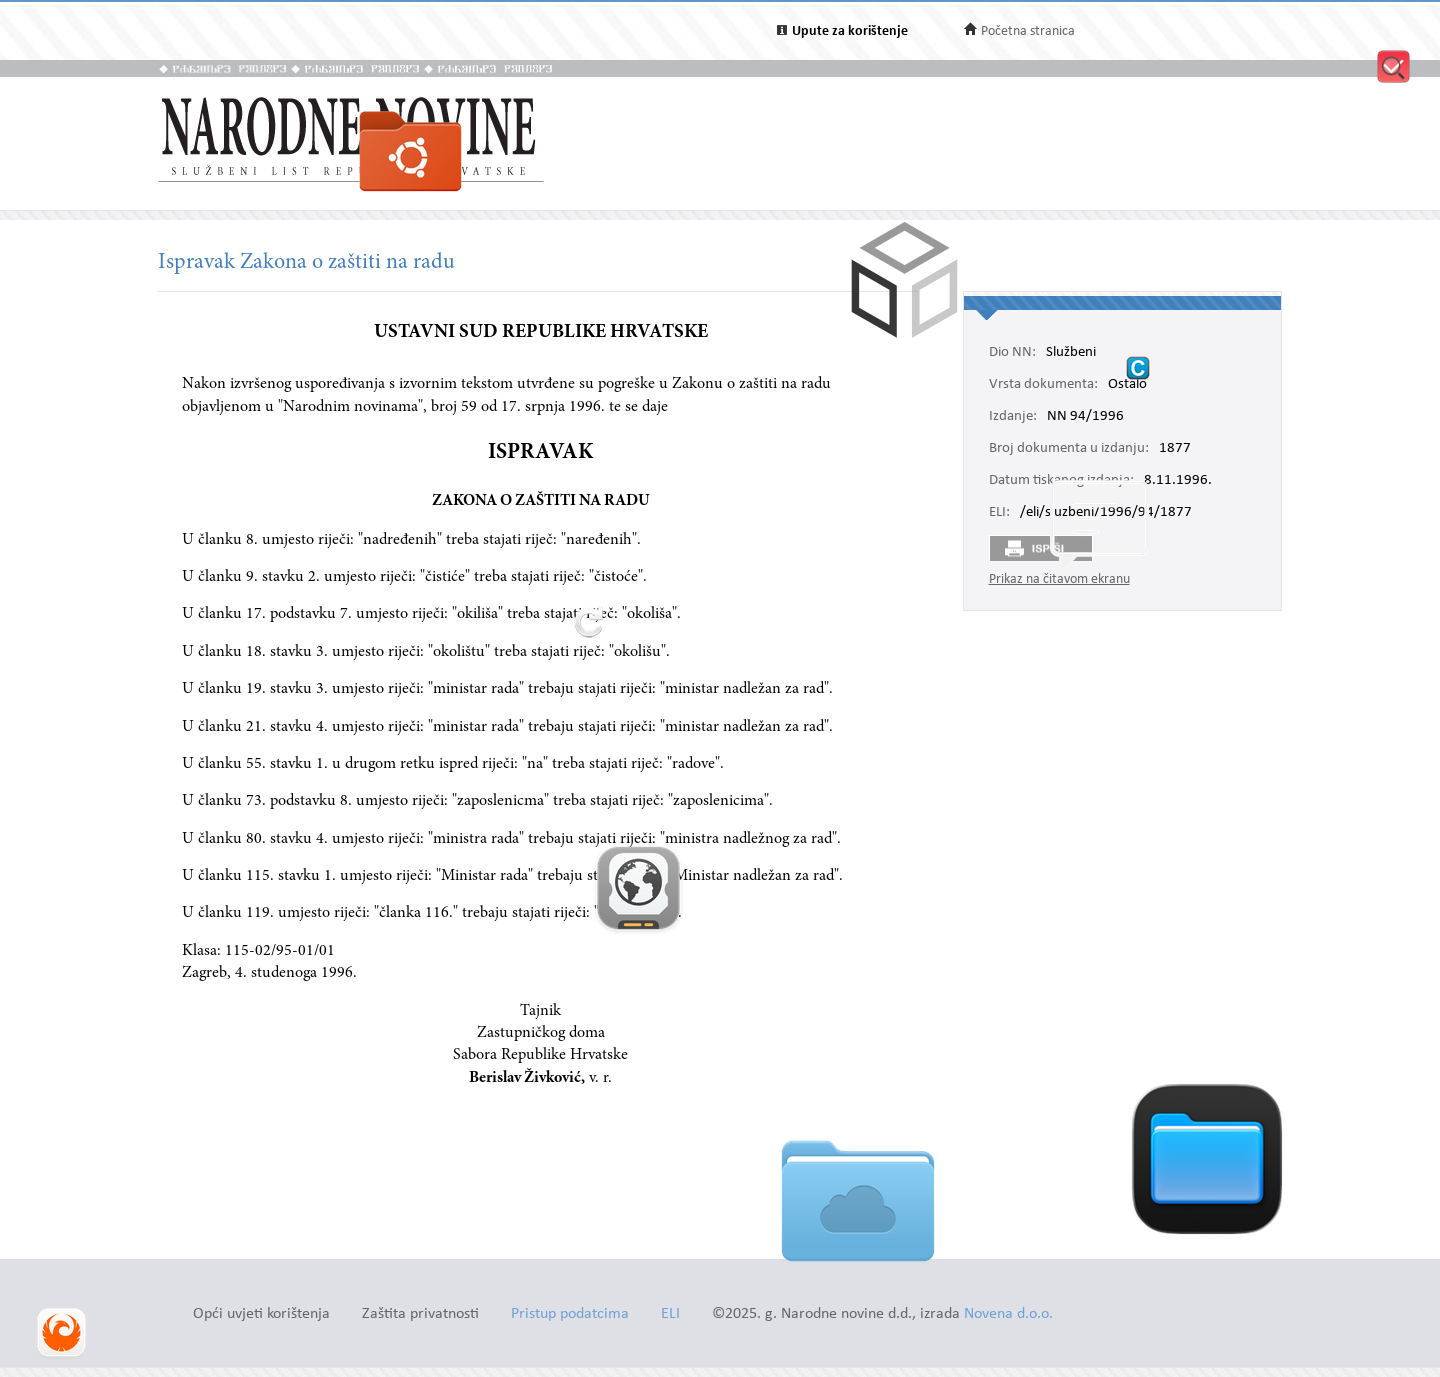 This screenshot has width=1440, height=1377. I want to click on configure iSCSI network storage settings, so click(638, 889).